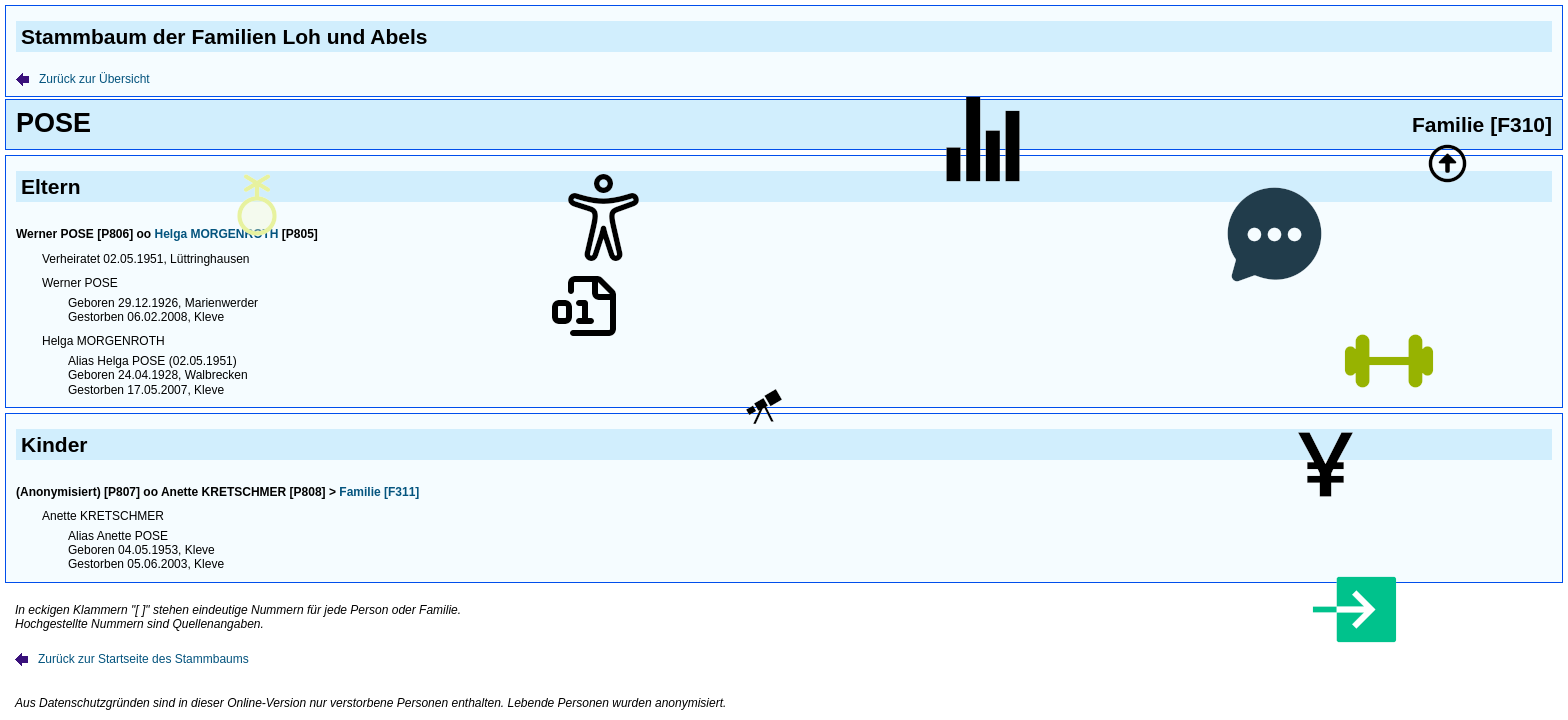  What do you see at coordinates (983, 139) in the screenshot?
I see `view statistics and analytics` at bounding box center [983, 139].